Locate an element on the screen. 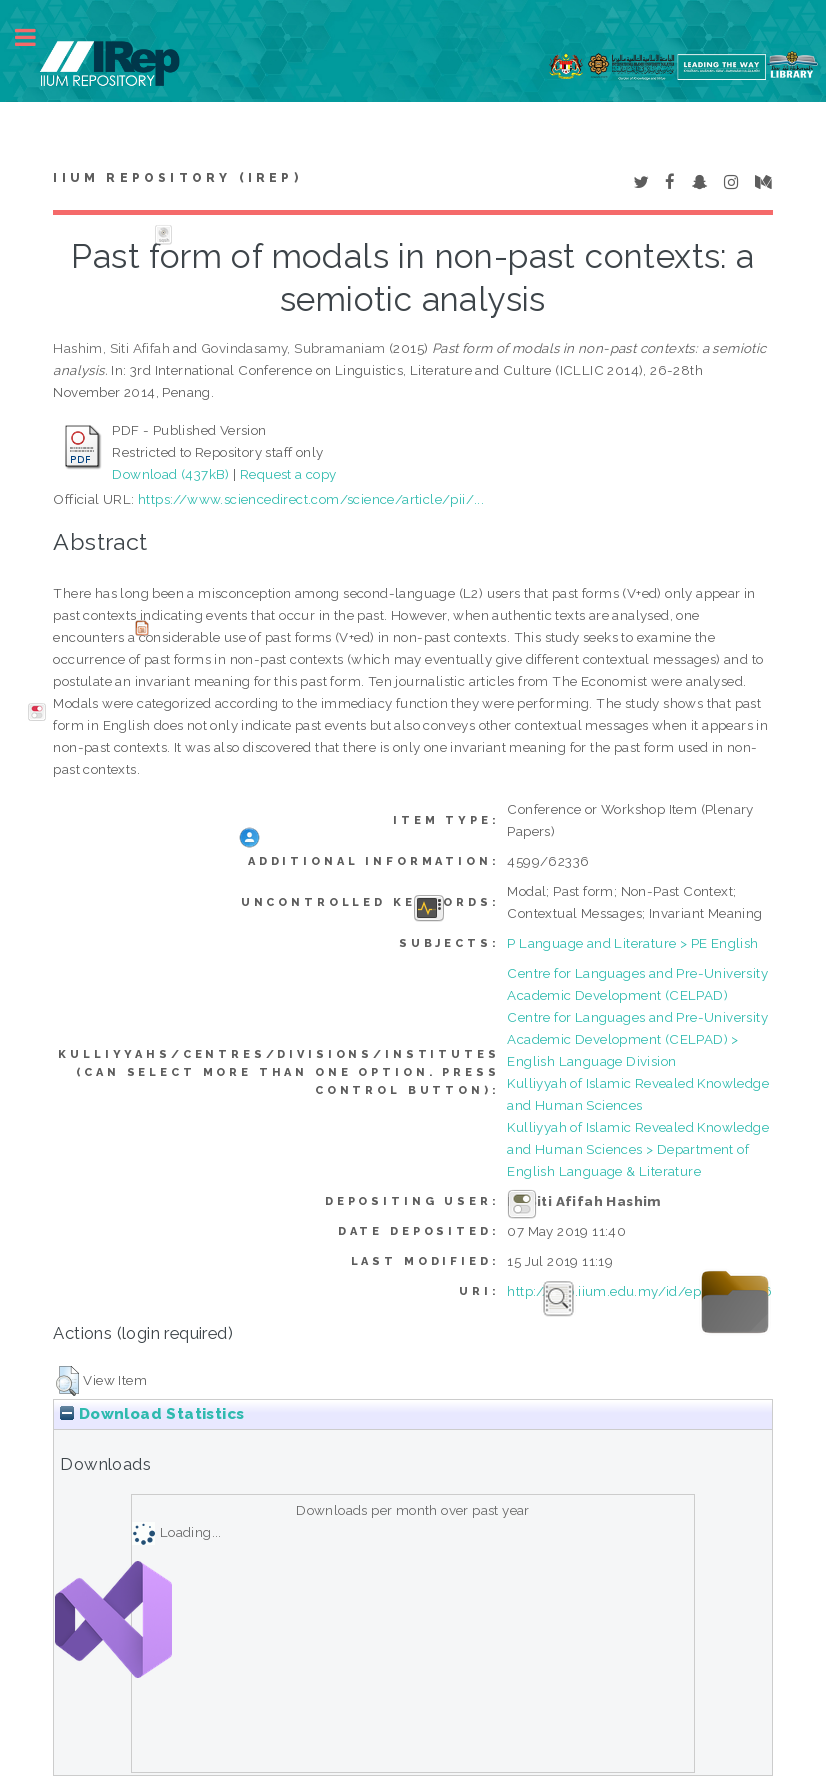  open system tweaks or settings customization is located at coordinates (37, 712).